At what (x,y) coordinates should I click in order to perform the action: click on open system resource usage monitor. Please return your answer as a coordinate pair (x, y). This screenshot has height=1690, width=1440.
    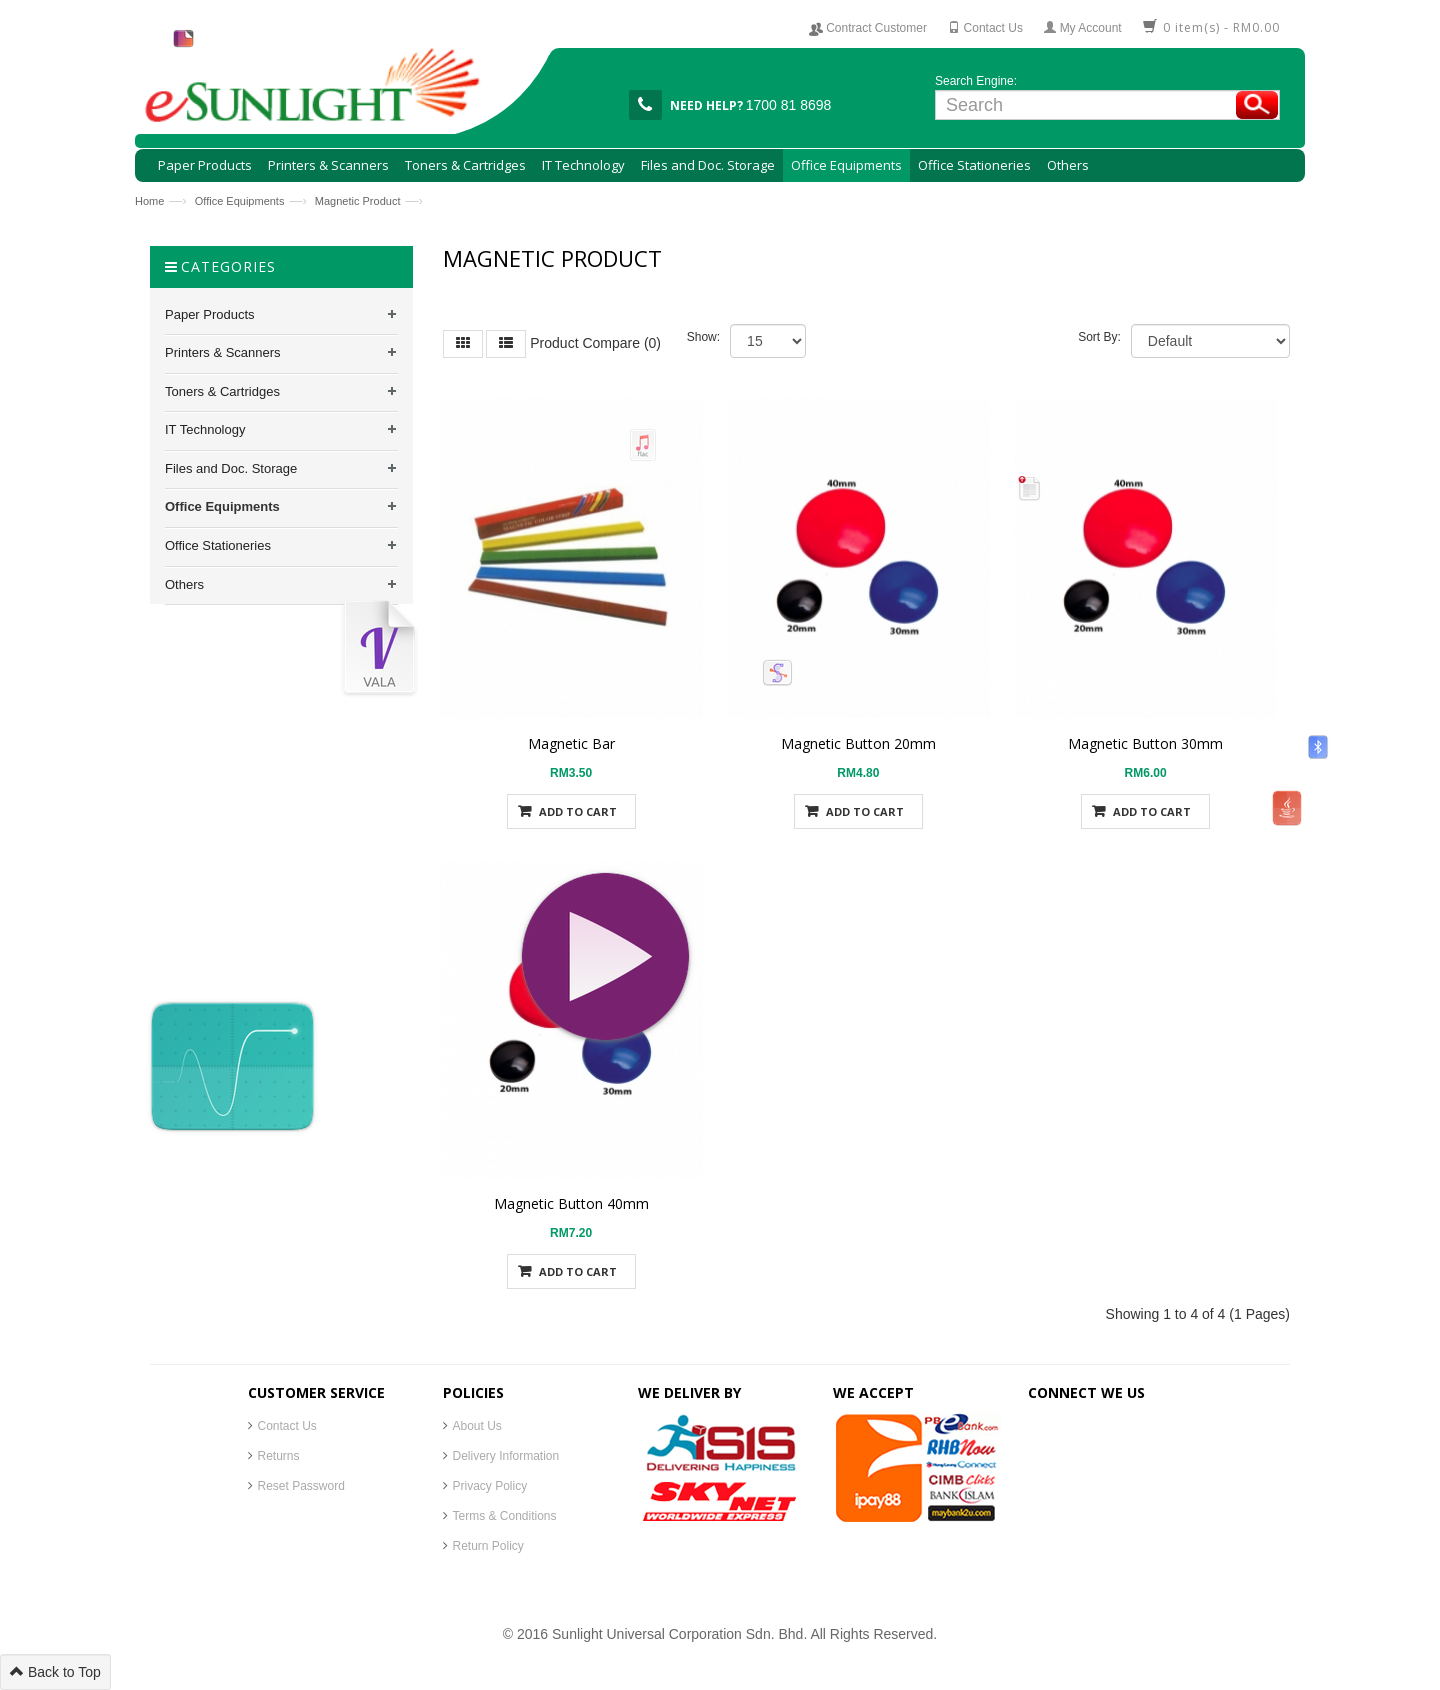
    Looking at the image, I should click on (232, 1066).